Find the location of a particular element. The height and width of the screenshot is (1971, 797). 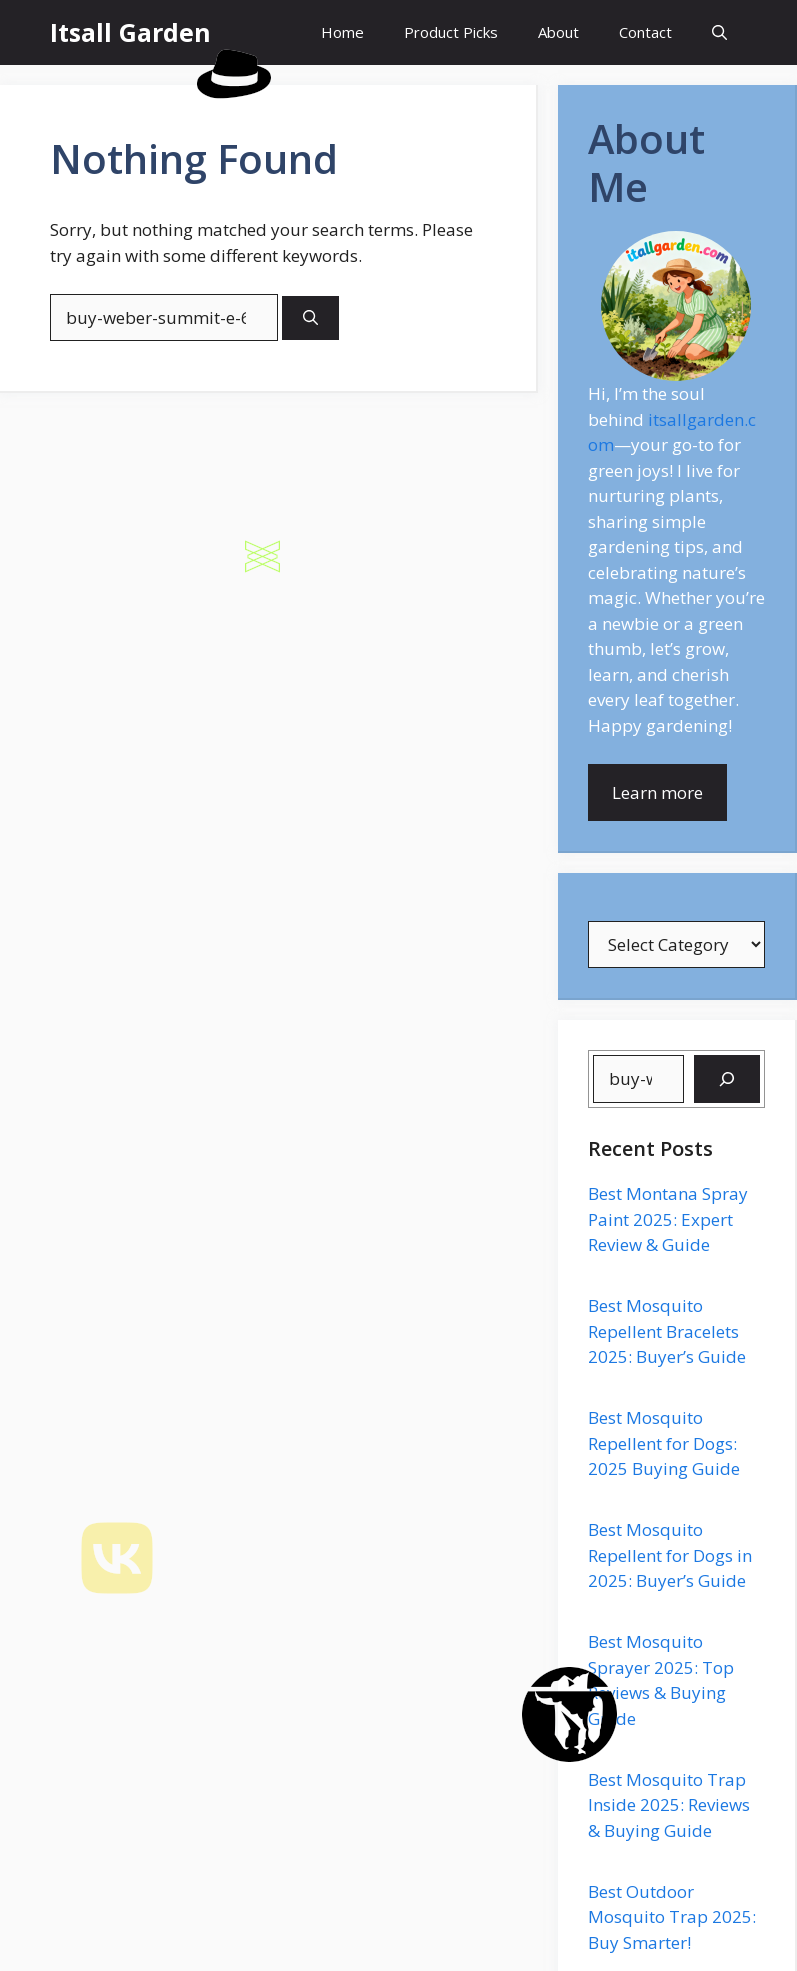

open wikisource website is located at coordinates (569, 1714).